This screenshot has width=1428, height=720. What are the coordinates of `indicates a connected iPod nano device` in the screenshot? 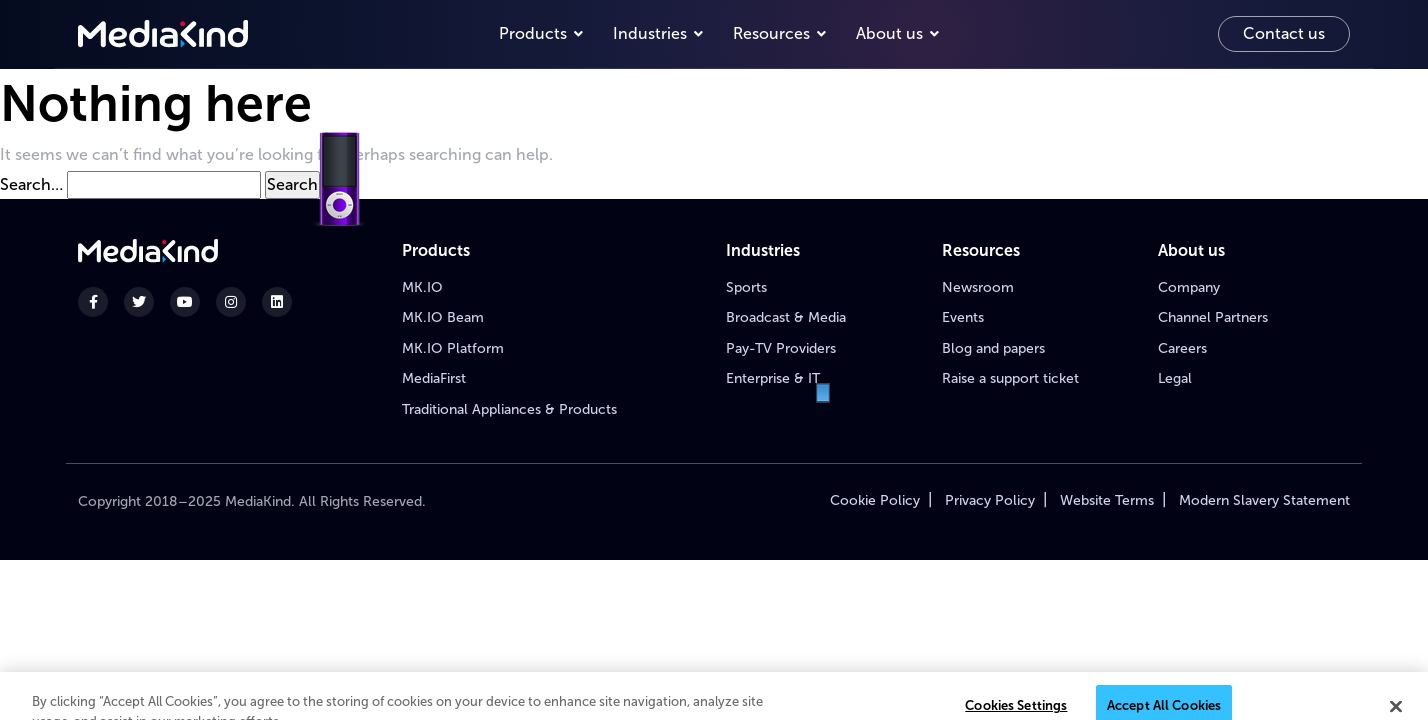 It's located at (339, 180).